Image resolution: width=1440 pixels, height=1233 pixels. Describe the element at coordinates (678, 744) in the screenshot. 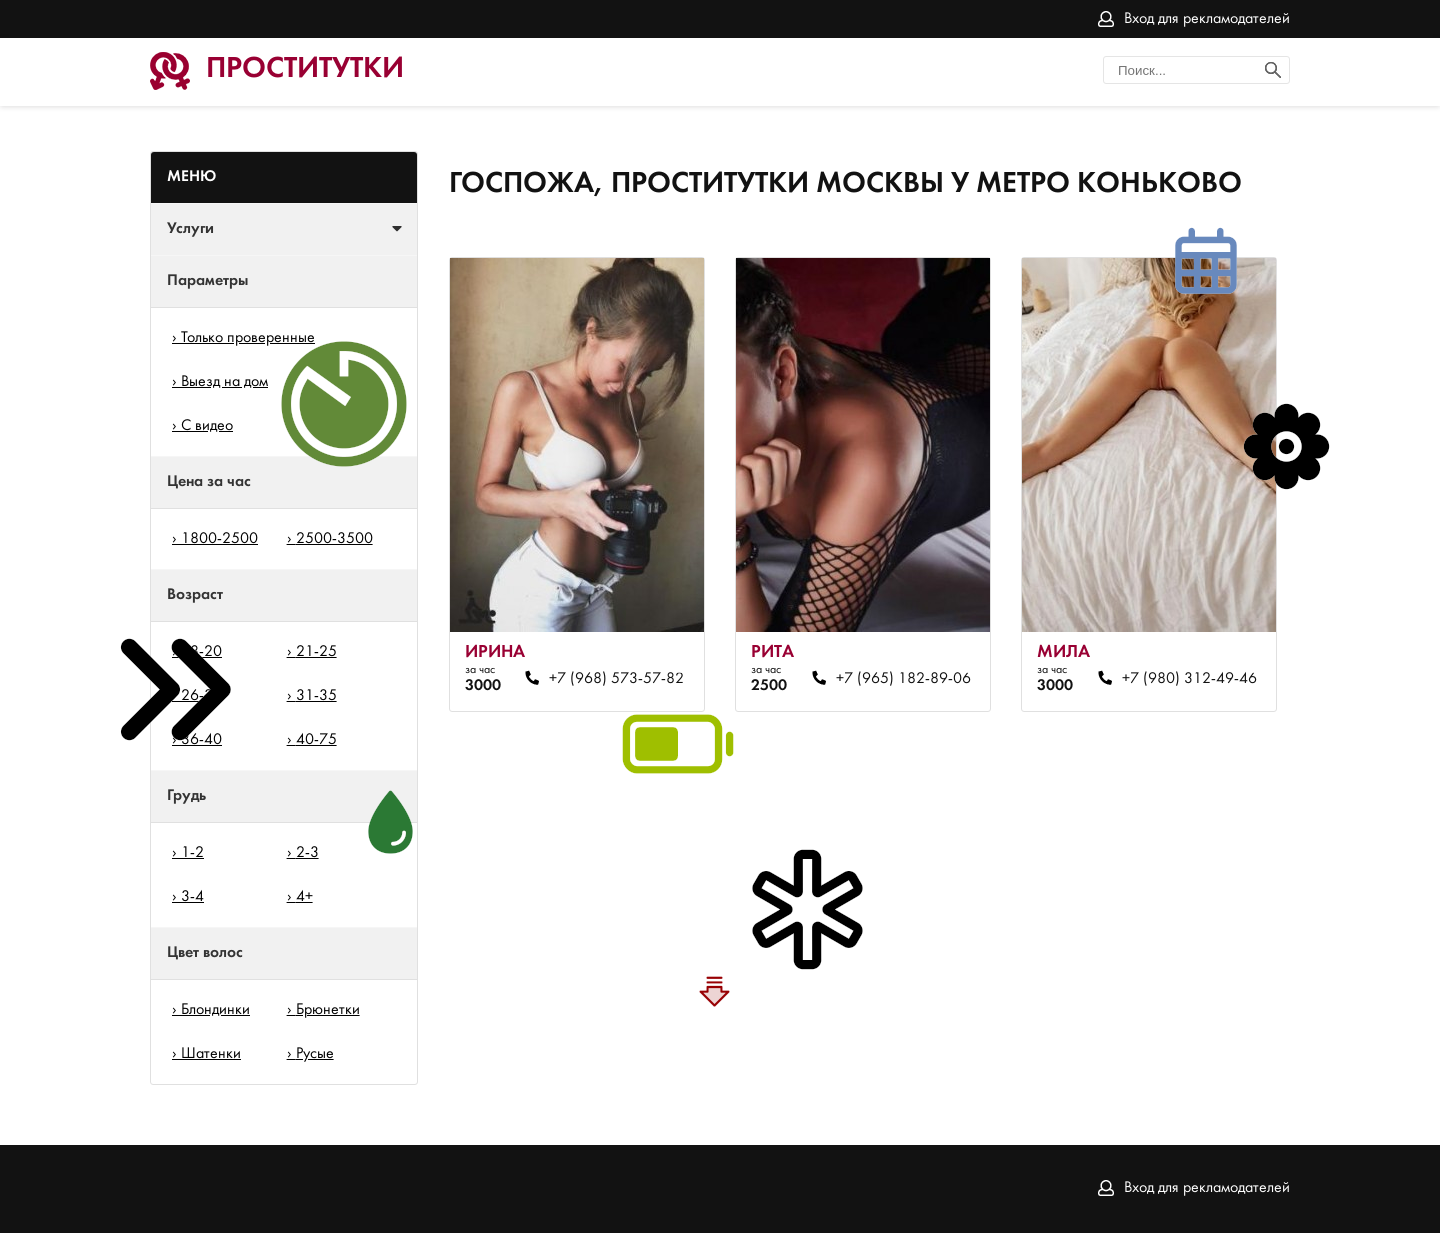

I see `indicates battery at 50% charge level` at that location.